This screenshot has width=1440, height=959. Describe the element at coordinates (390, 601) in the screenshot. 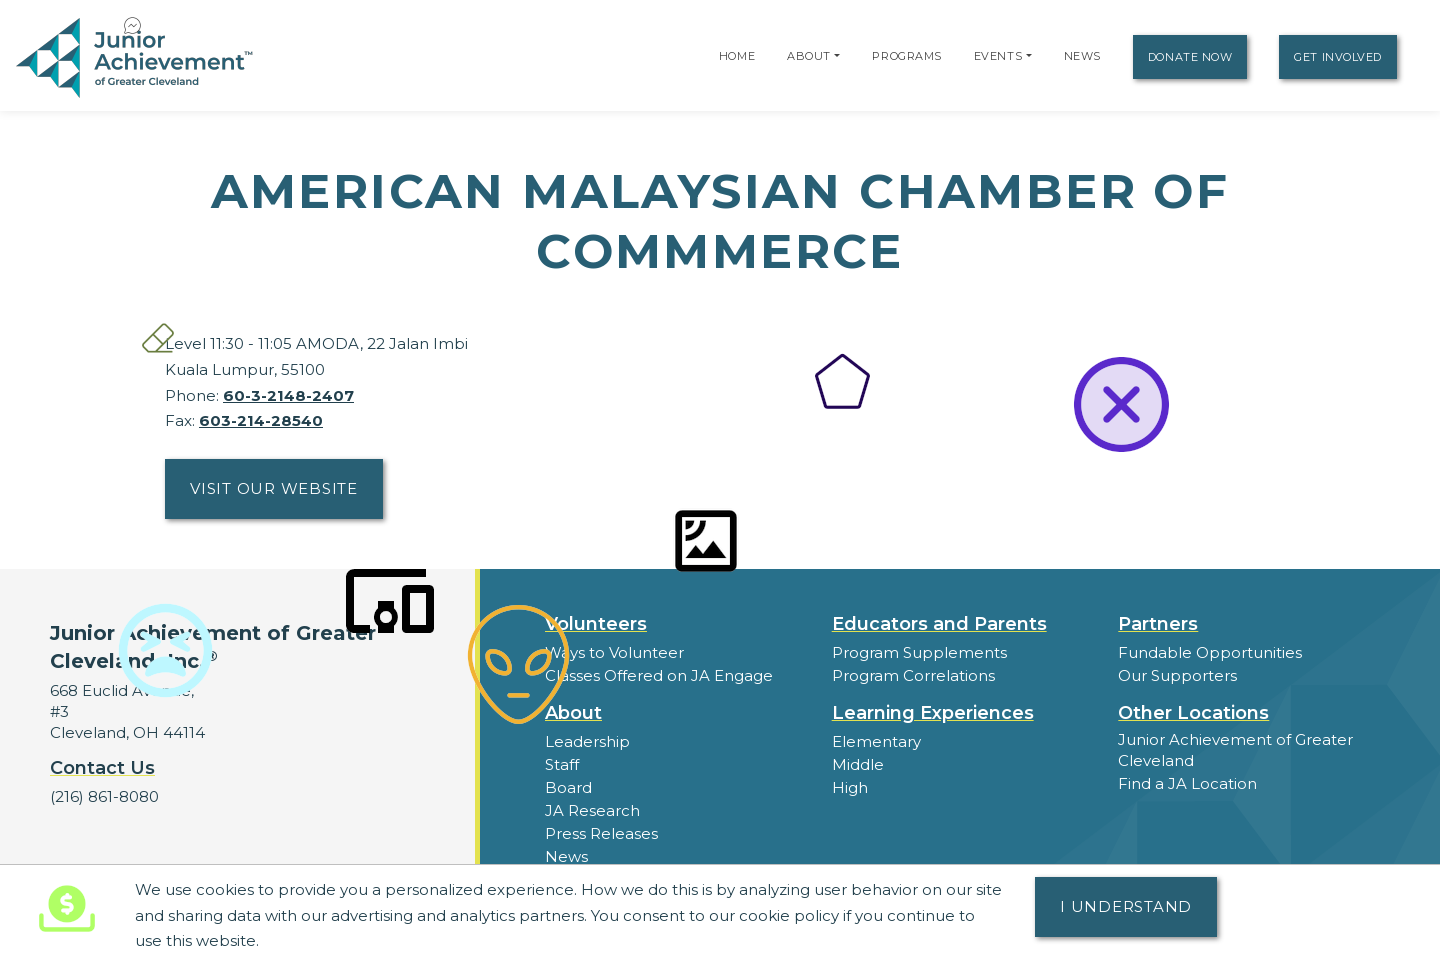

I see `view other connected devices` at that location.